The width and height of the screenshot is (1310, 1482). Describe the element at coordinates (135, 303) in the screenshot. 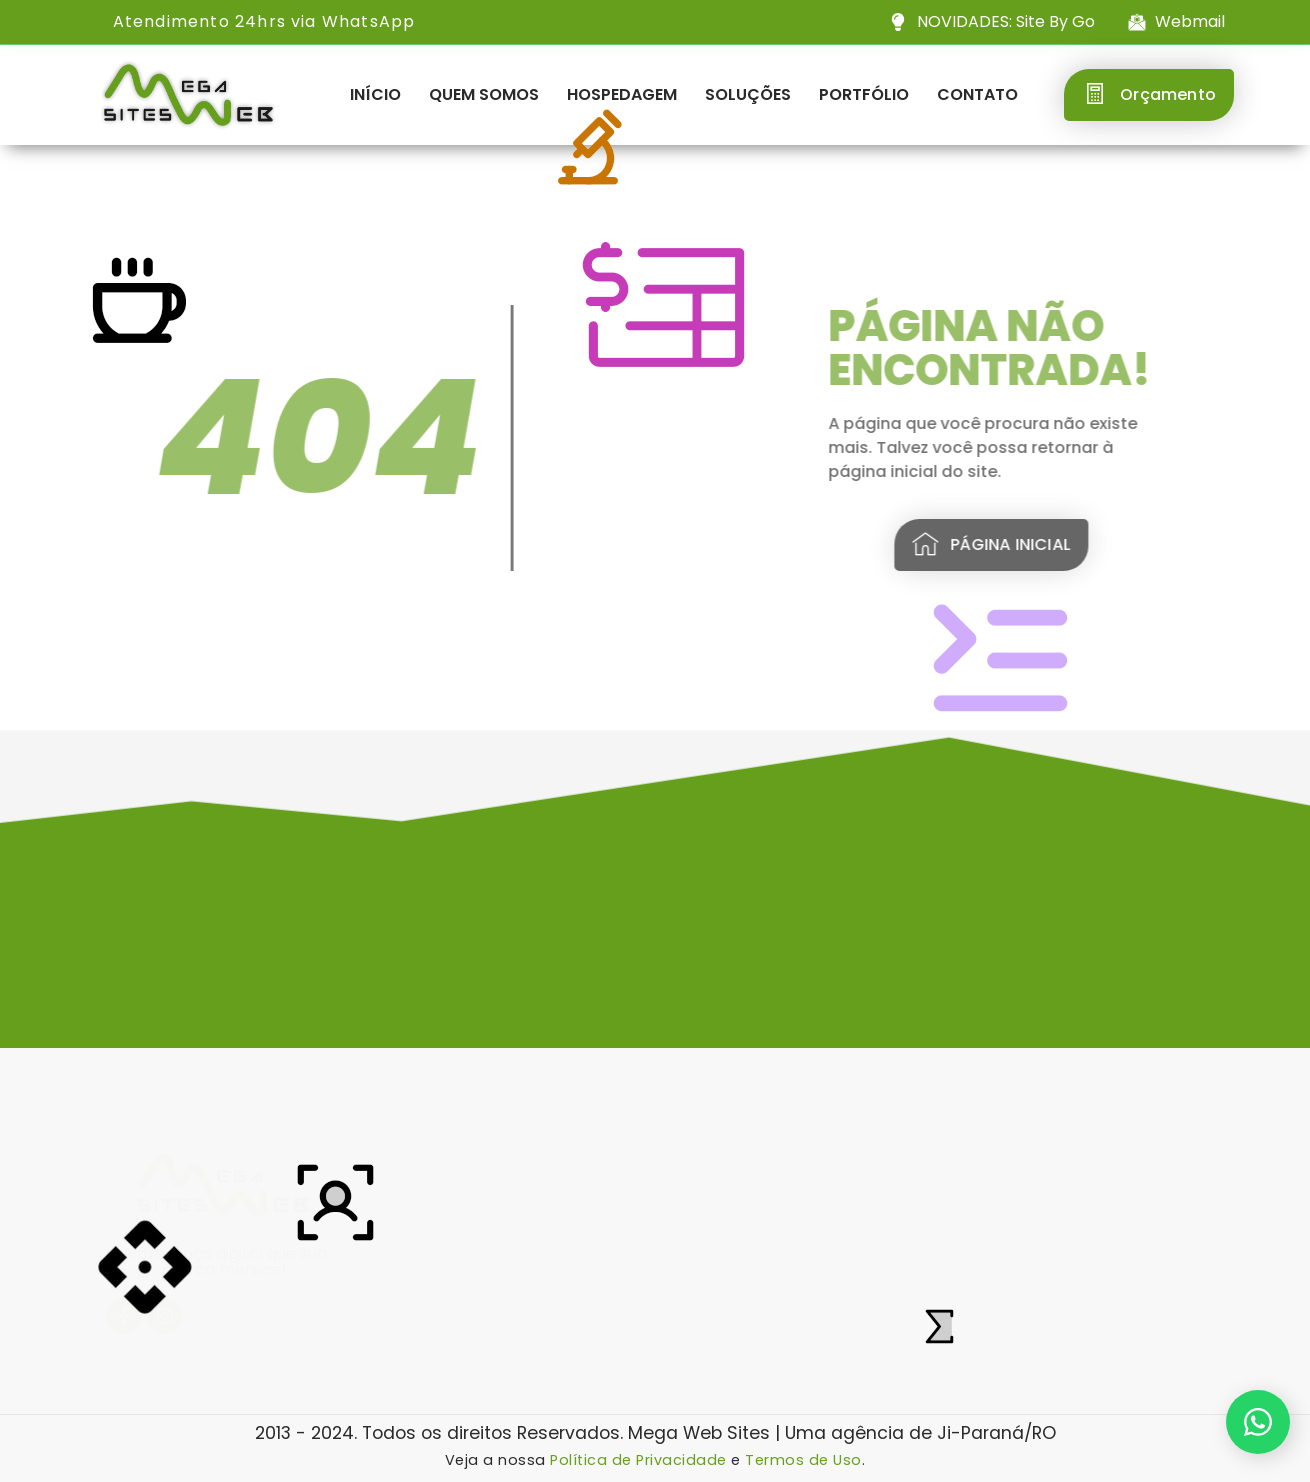

I see `find nearby coffee shops or cafes` at that location.